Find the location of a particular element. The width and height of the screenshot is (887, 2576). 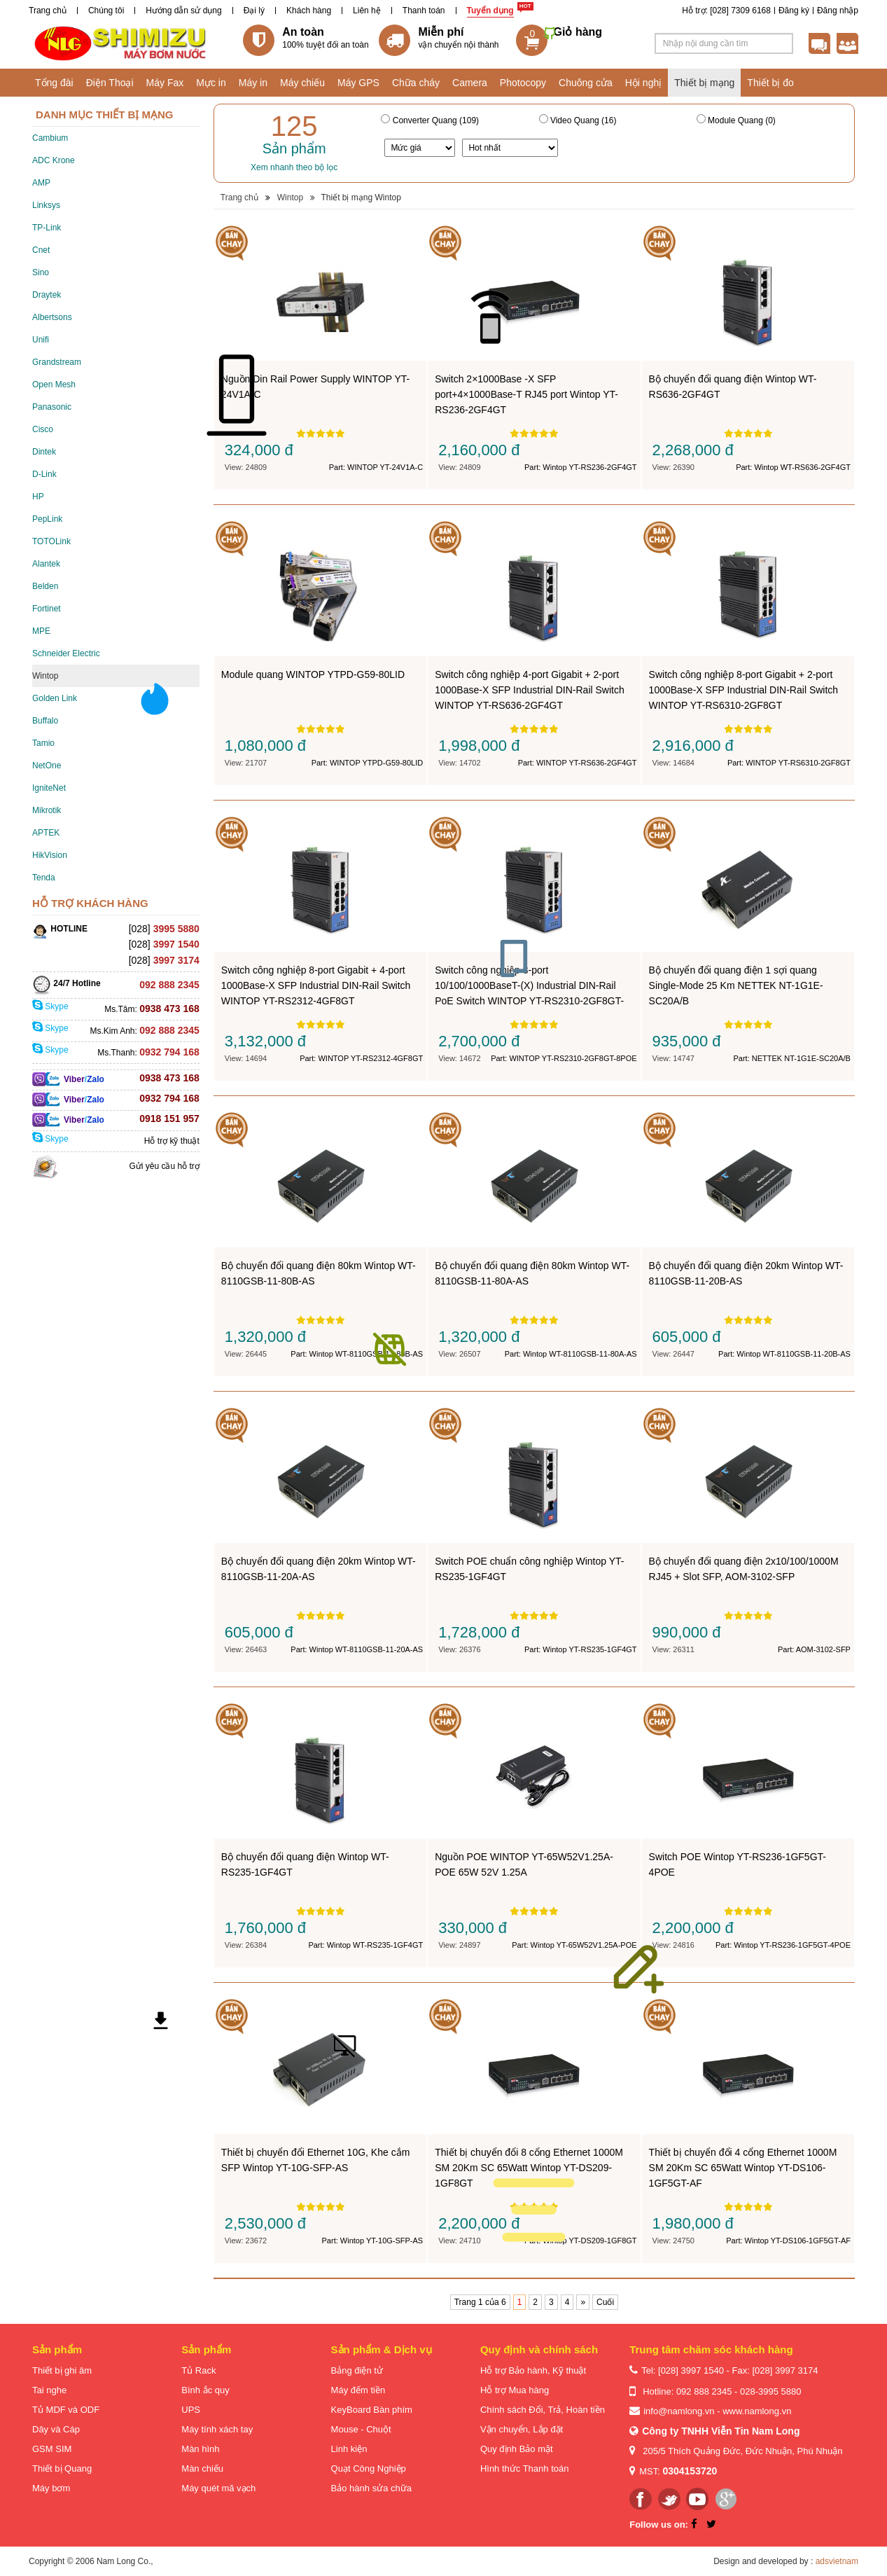

indicates barrel or container is unavailable is located at coordinates (389, 1349).